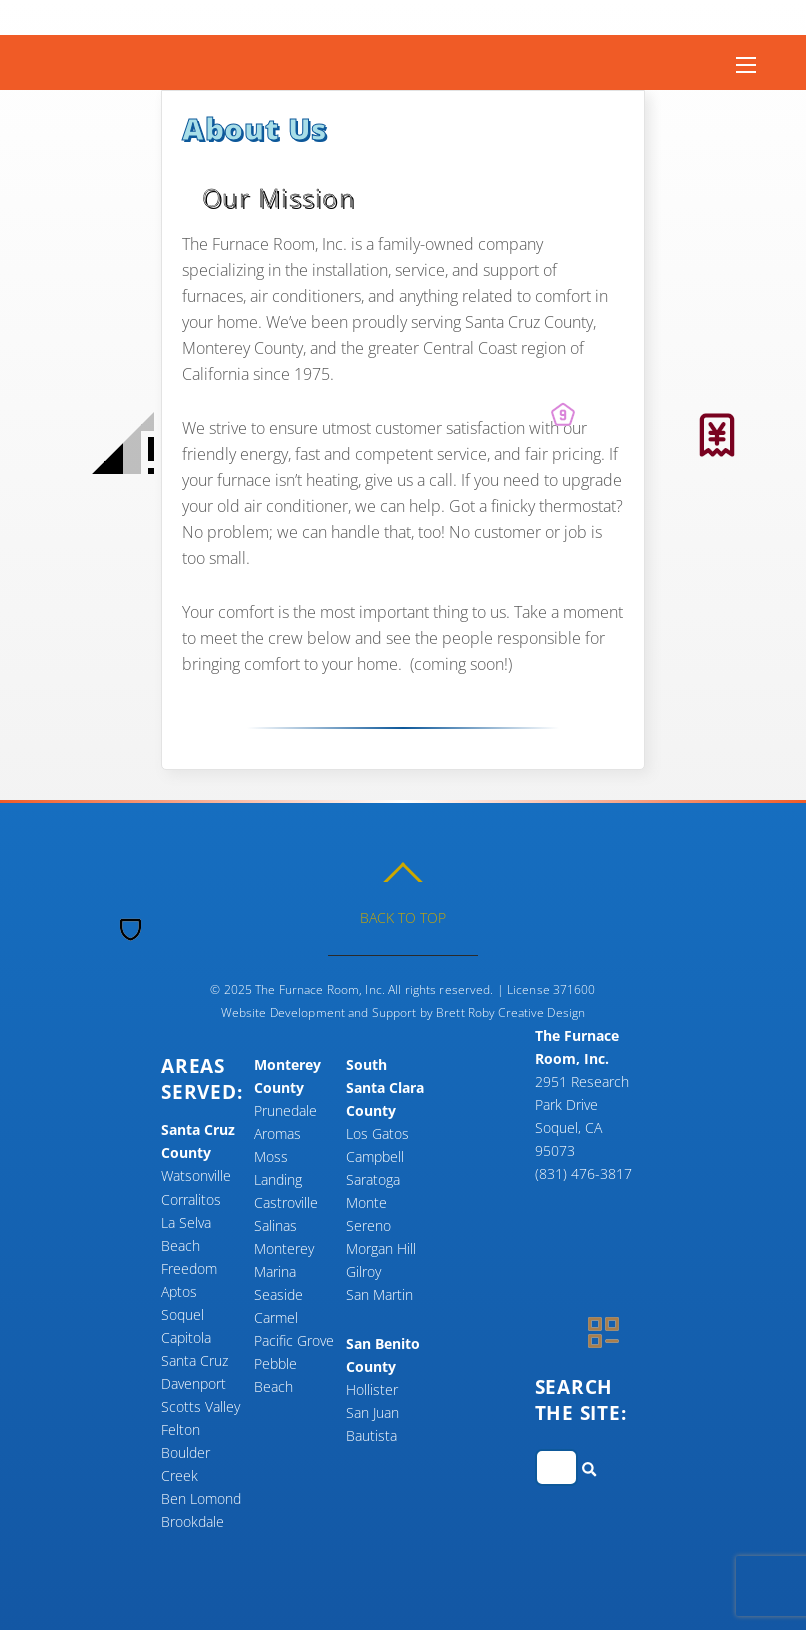  What do you see at coordinates (563, 415) in the screenshot?
I see `indicates step 9 in a multi-step process` at bounding box center [563, 415].